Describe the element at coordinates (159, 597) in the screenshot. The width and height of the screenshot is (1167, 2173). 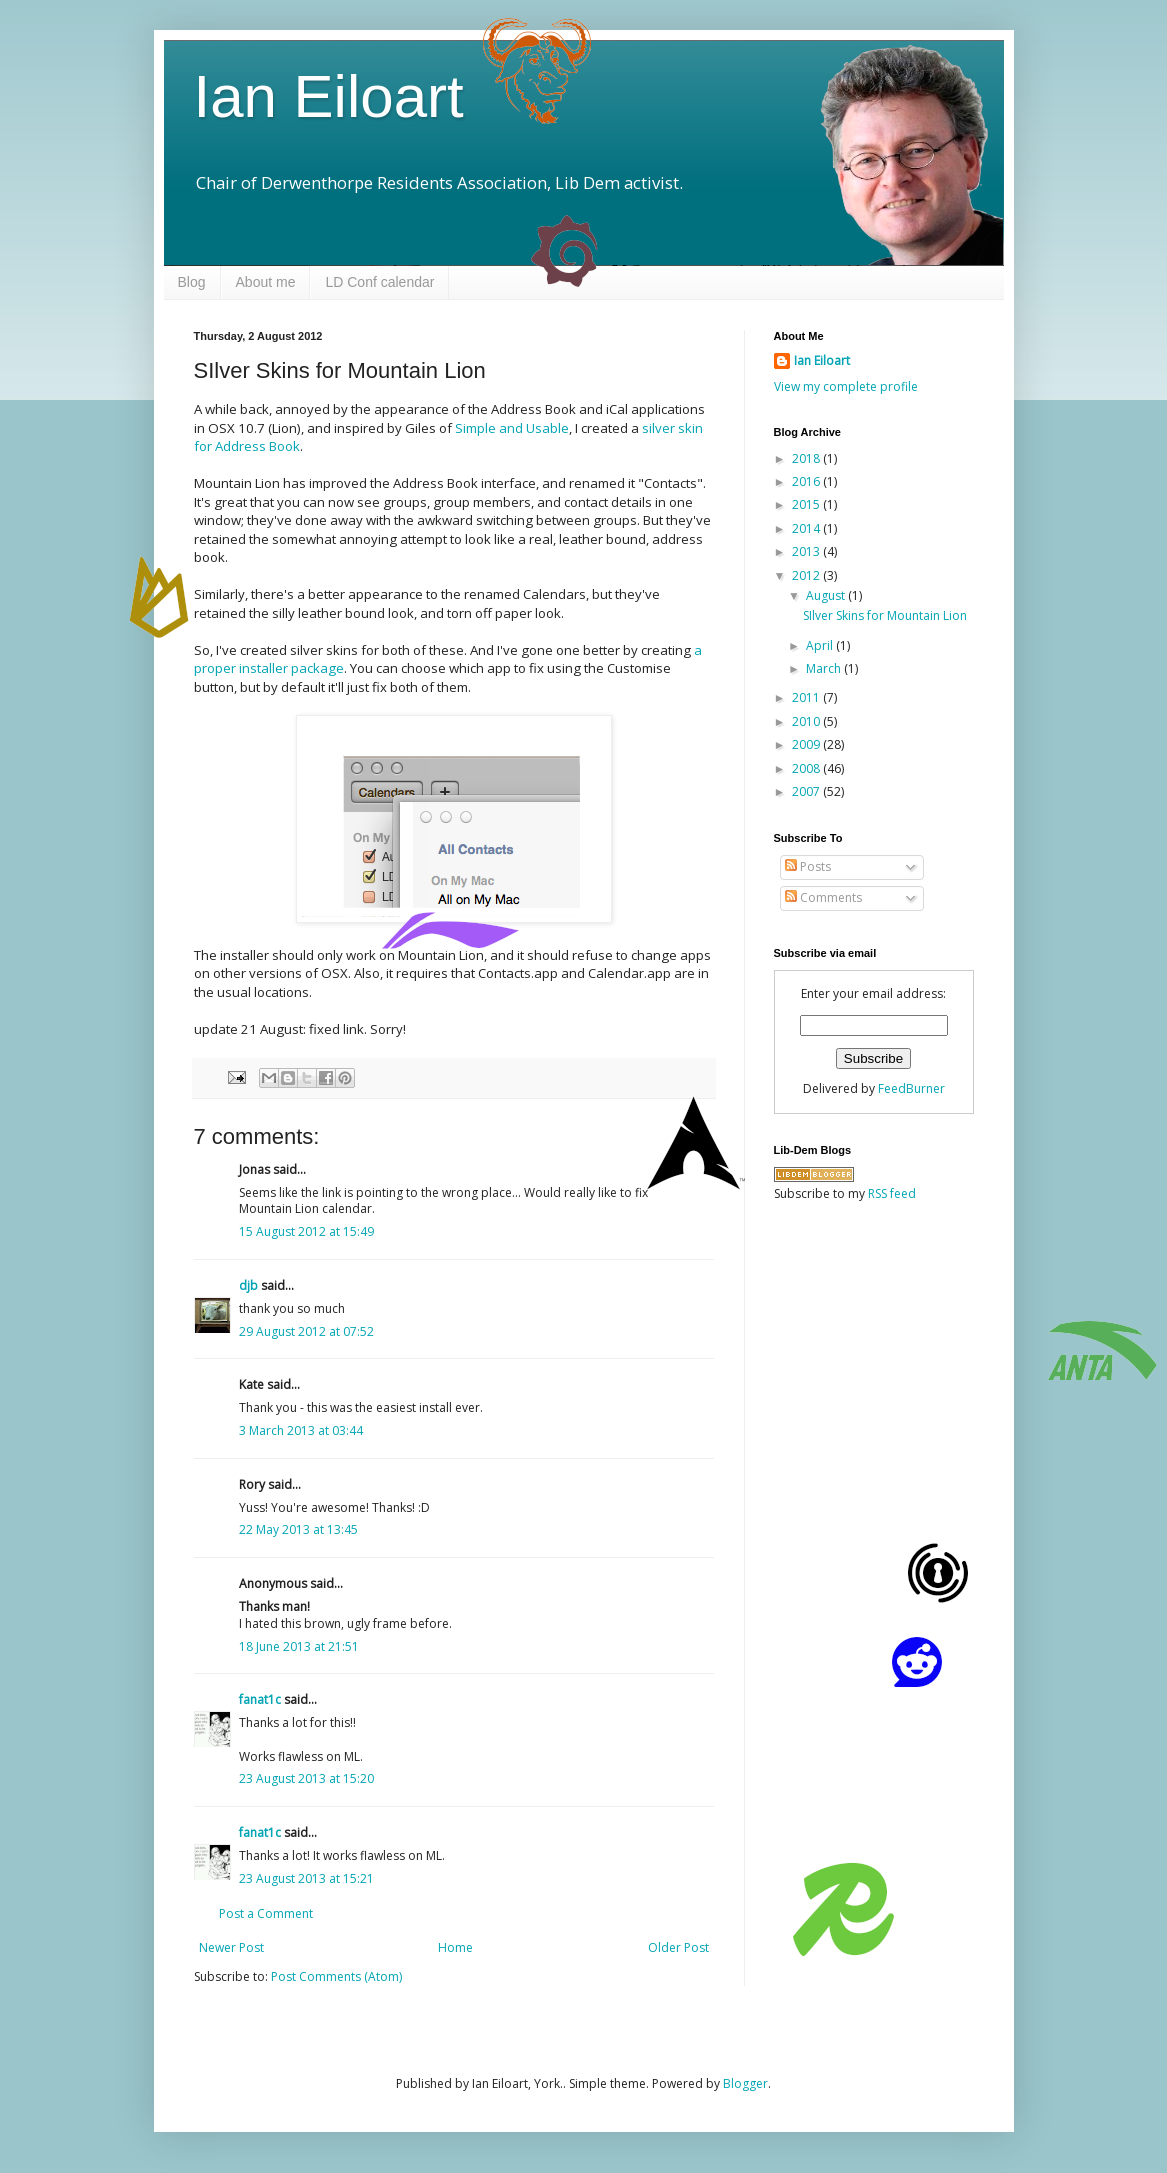
I see `Firebase platform logo` at that location.